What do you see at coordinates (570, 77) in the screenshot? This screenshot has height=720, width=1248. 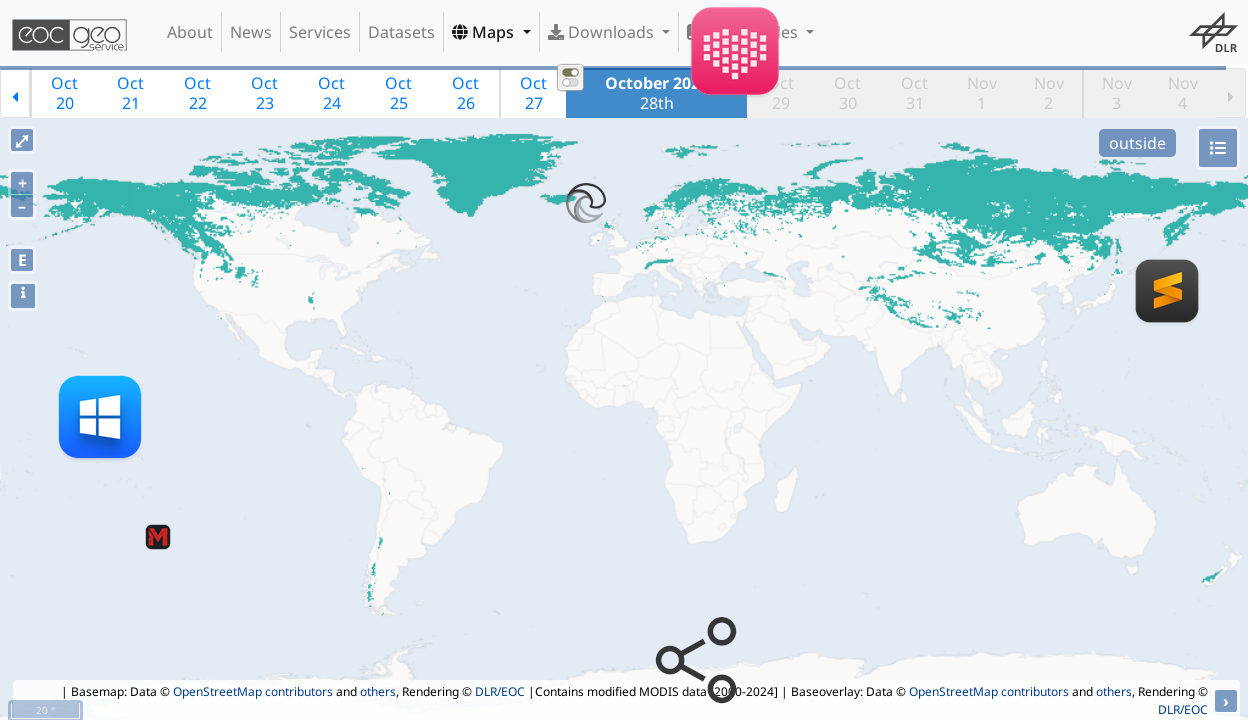 I see `open gnome tweaks settings` at bounding box center [570, 77].